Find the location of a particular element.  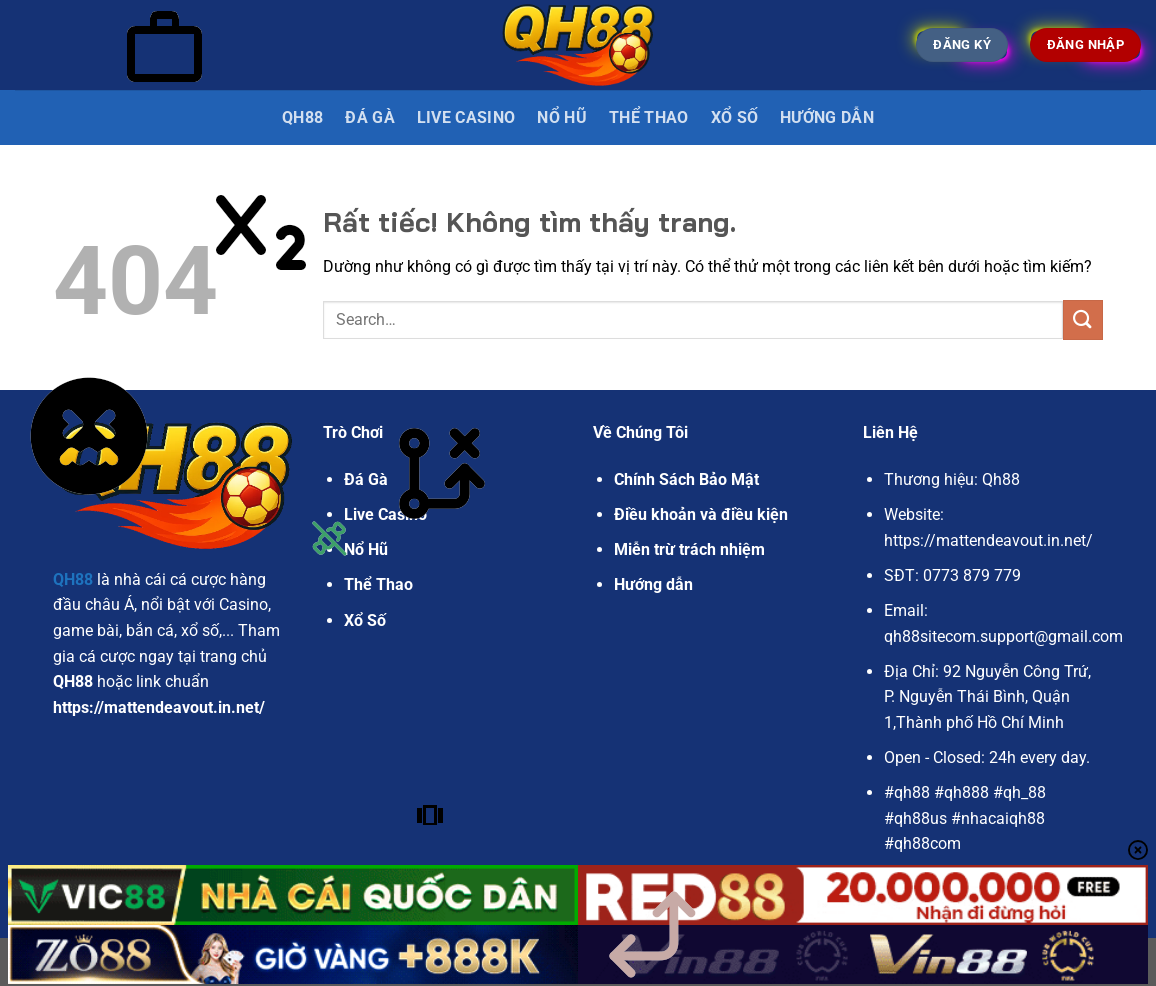

disable candy or sweets mode is located at coordinates (329, 538).